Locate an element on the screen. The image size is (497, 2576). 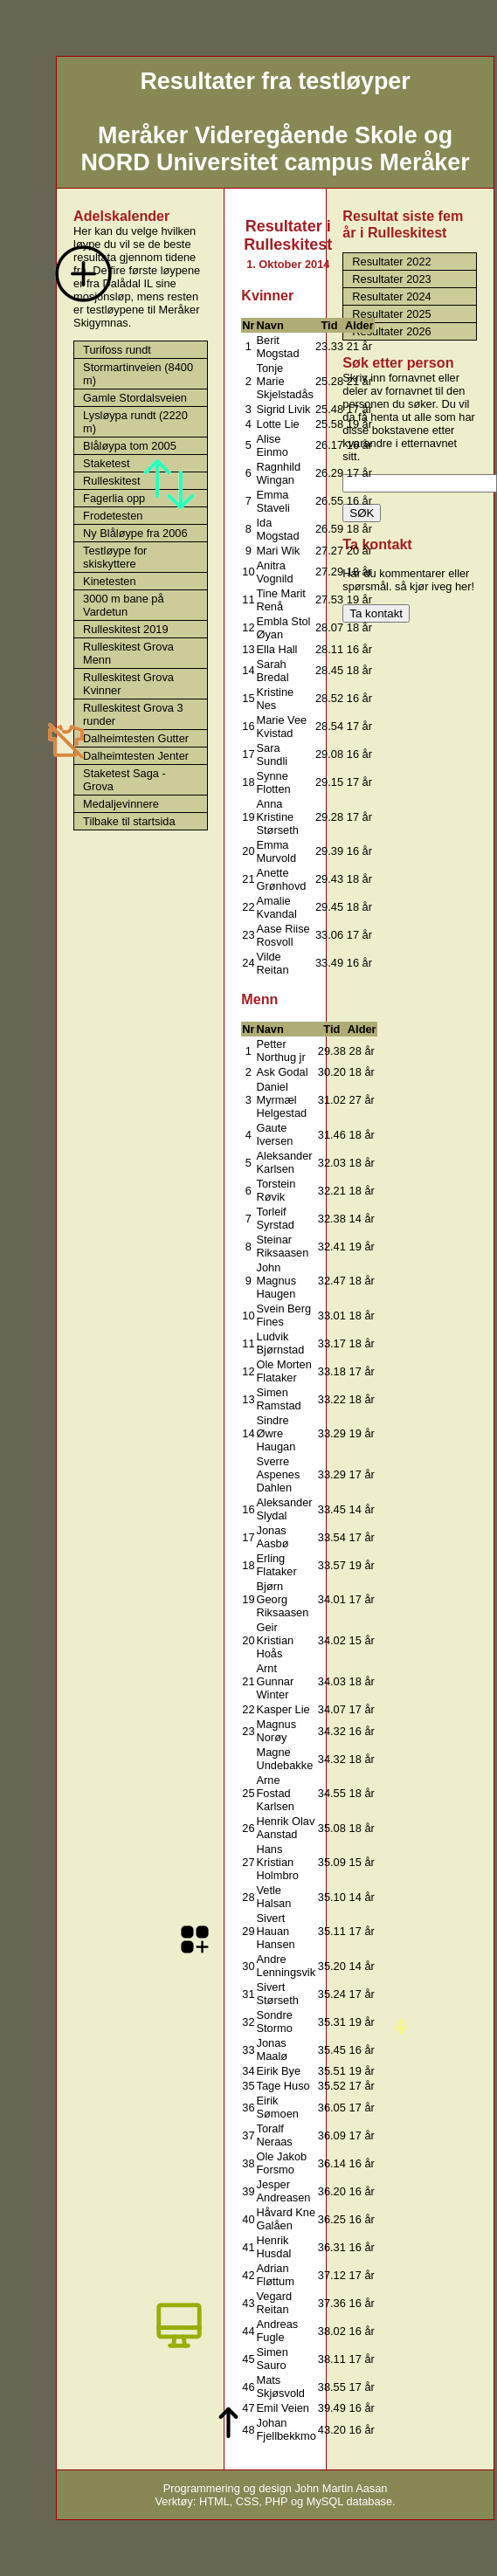
add a new item is located at coordinates (83, 273).